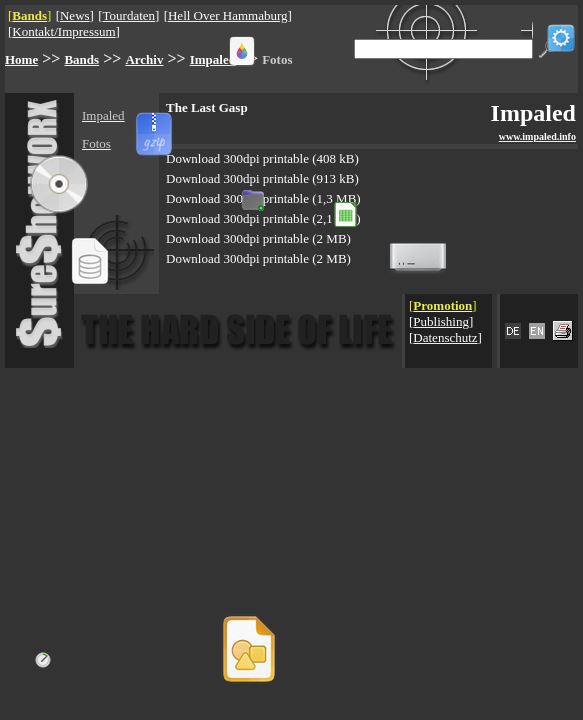 This screenshot has width=583, height=720. What do you see at coordinates (59, 184) in the screenshot?
I see `access DVD-ROM drive` at bounding box center [59, 184].